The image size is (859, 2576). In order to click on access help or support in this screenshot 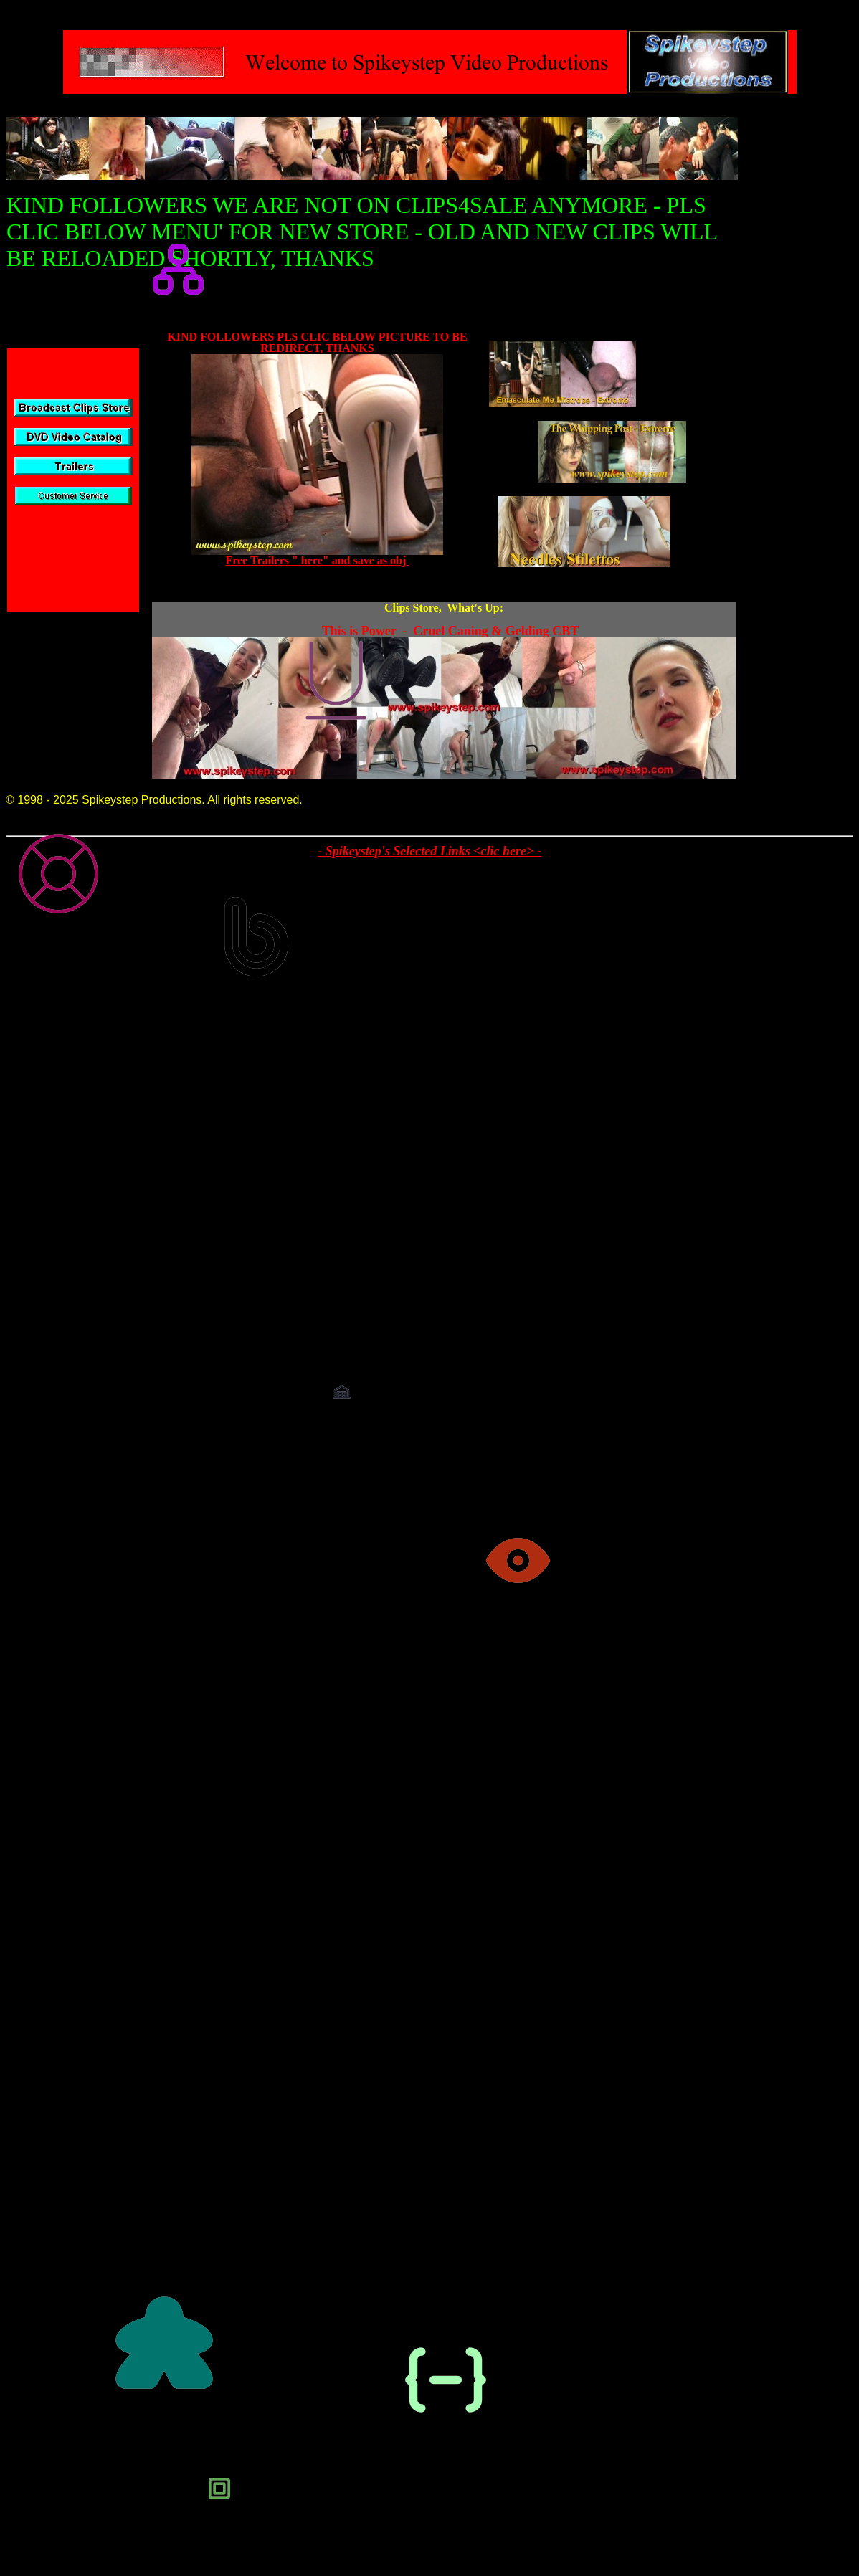, I will do `click(58, 873)`.